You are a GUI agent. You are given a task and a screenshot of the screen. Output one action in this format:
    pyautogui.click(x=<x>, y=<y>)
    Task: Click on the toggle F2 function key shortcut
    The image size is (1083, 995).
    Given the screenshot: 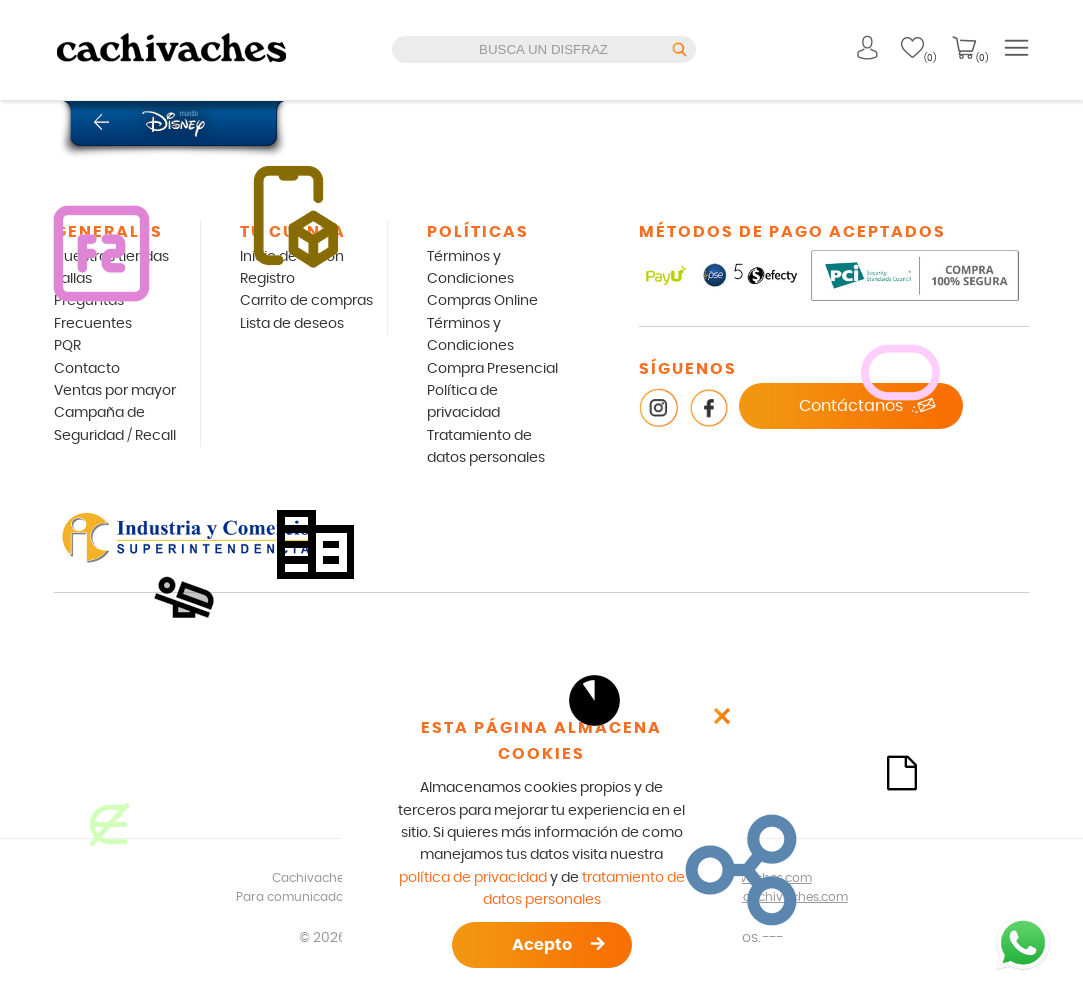 What is the action you would take?
    pyautogui.click(x=101, y=253)
    